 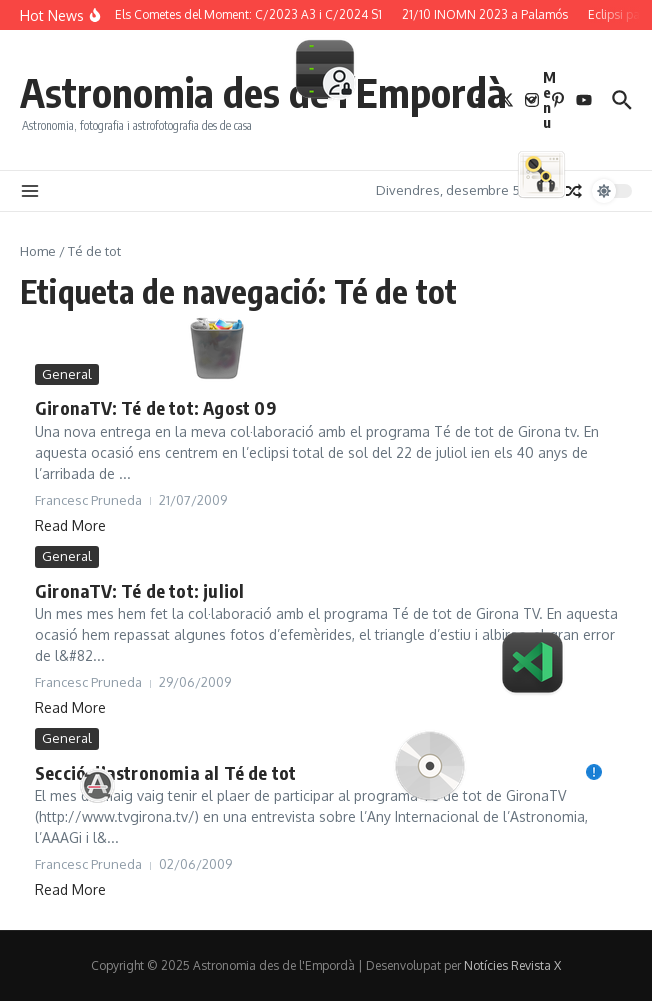 I want to click on check for and install system software updates, so click(x=97, y=785).